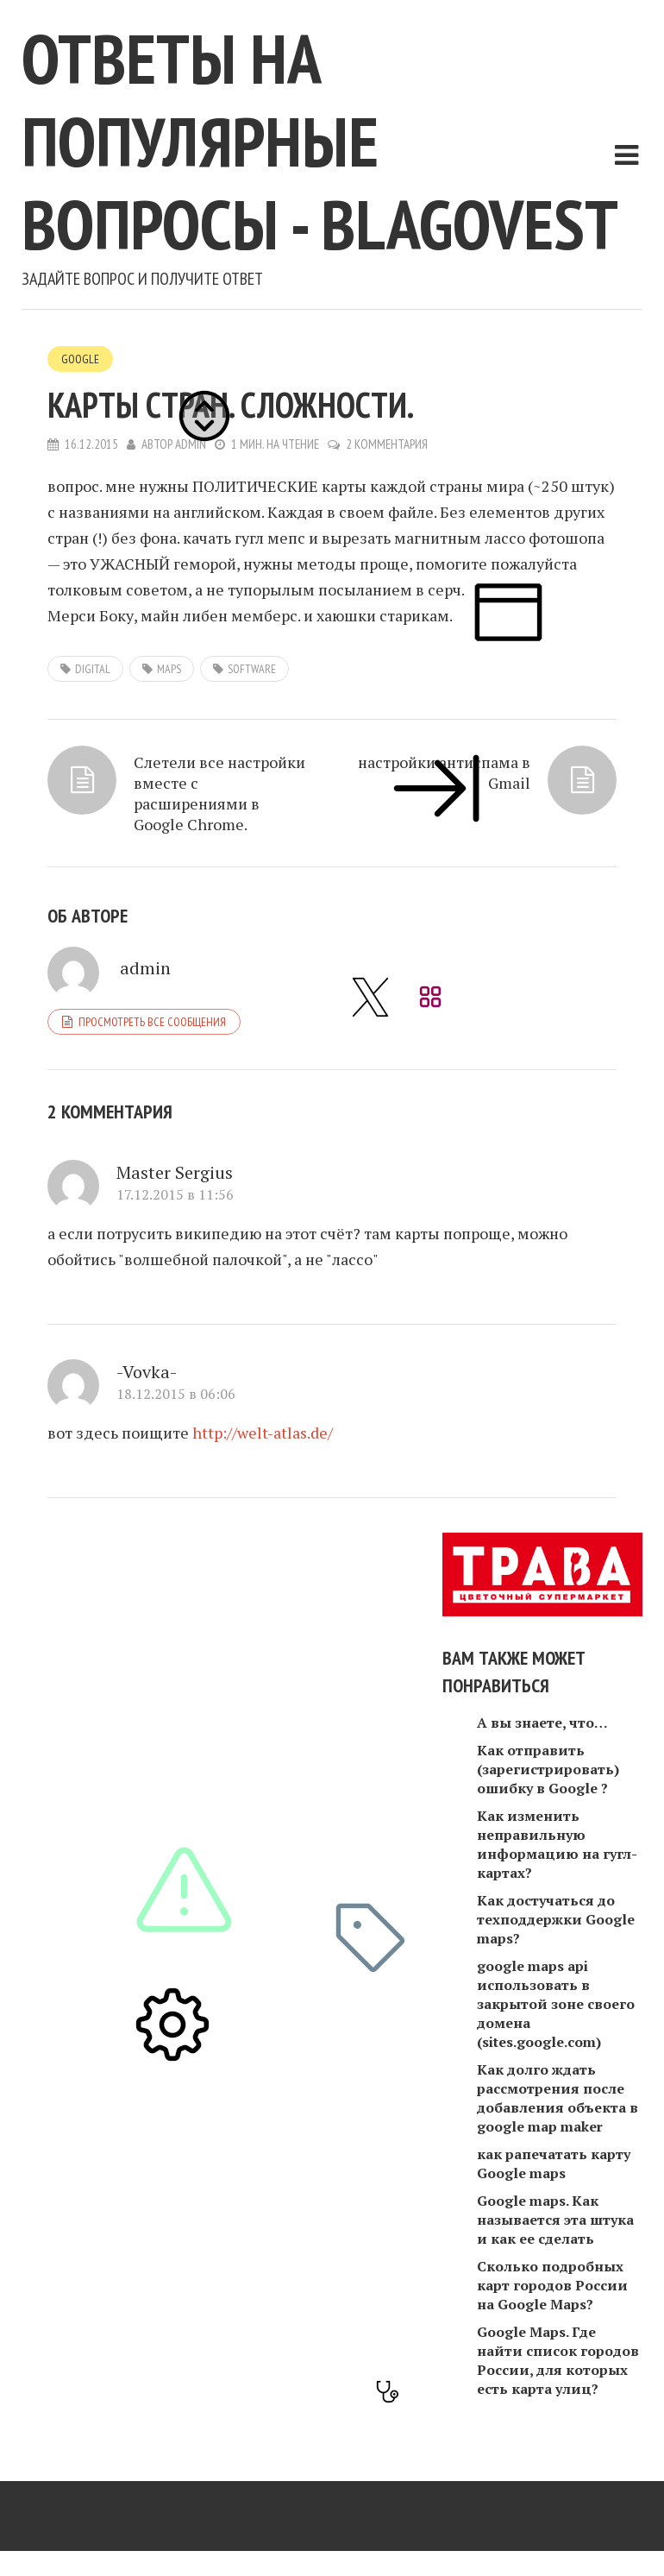  What do you see at coordinates (430, 997) in the screenshot?
I see `view all apps` at bounding box center [430, 997].